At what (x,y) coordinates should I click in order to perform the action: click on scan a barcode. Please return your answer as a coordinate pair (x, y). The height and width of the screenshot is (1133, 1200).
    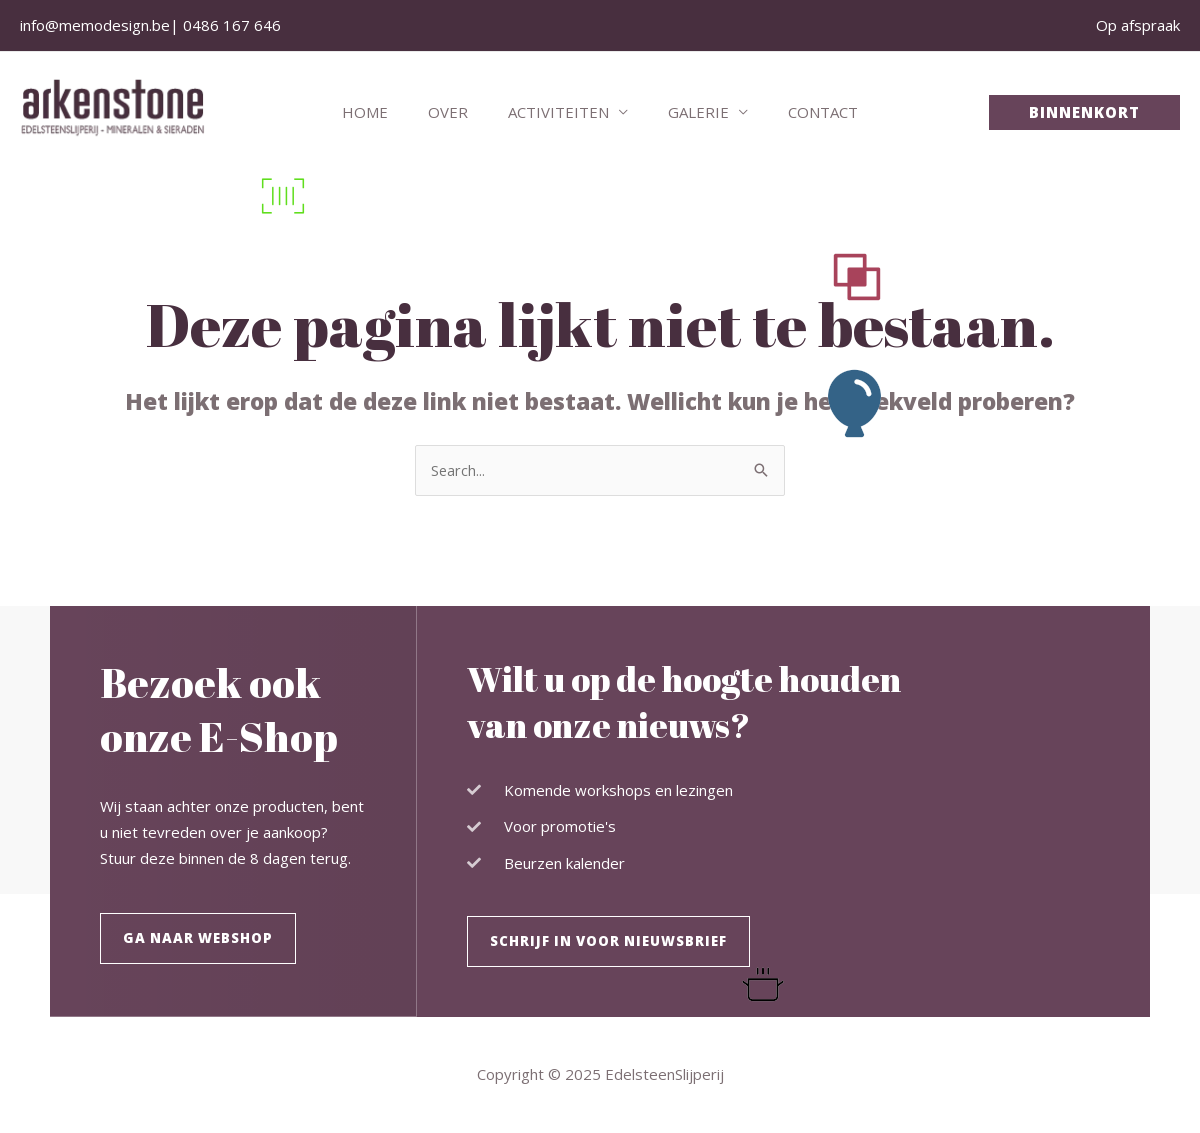
    Looking at the image, I should click on (283, 196).